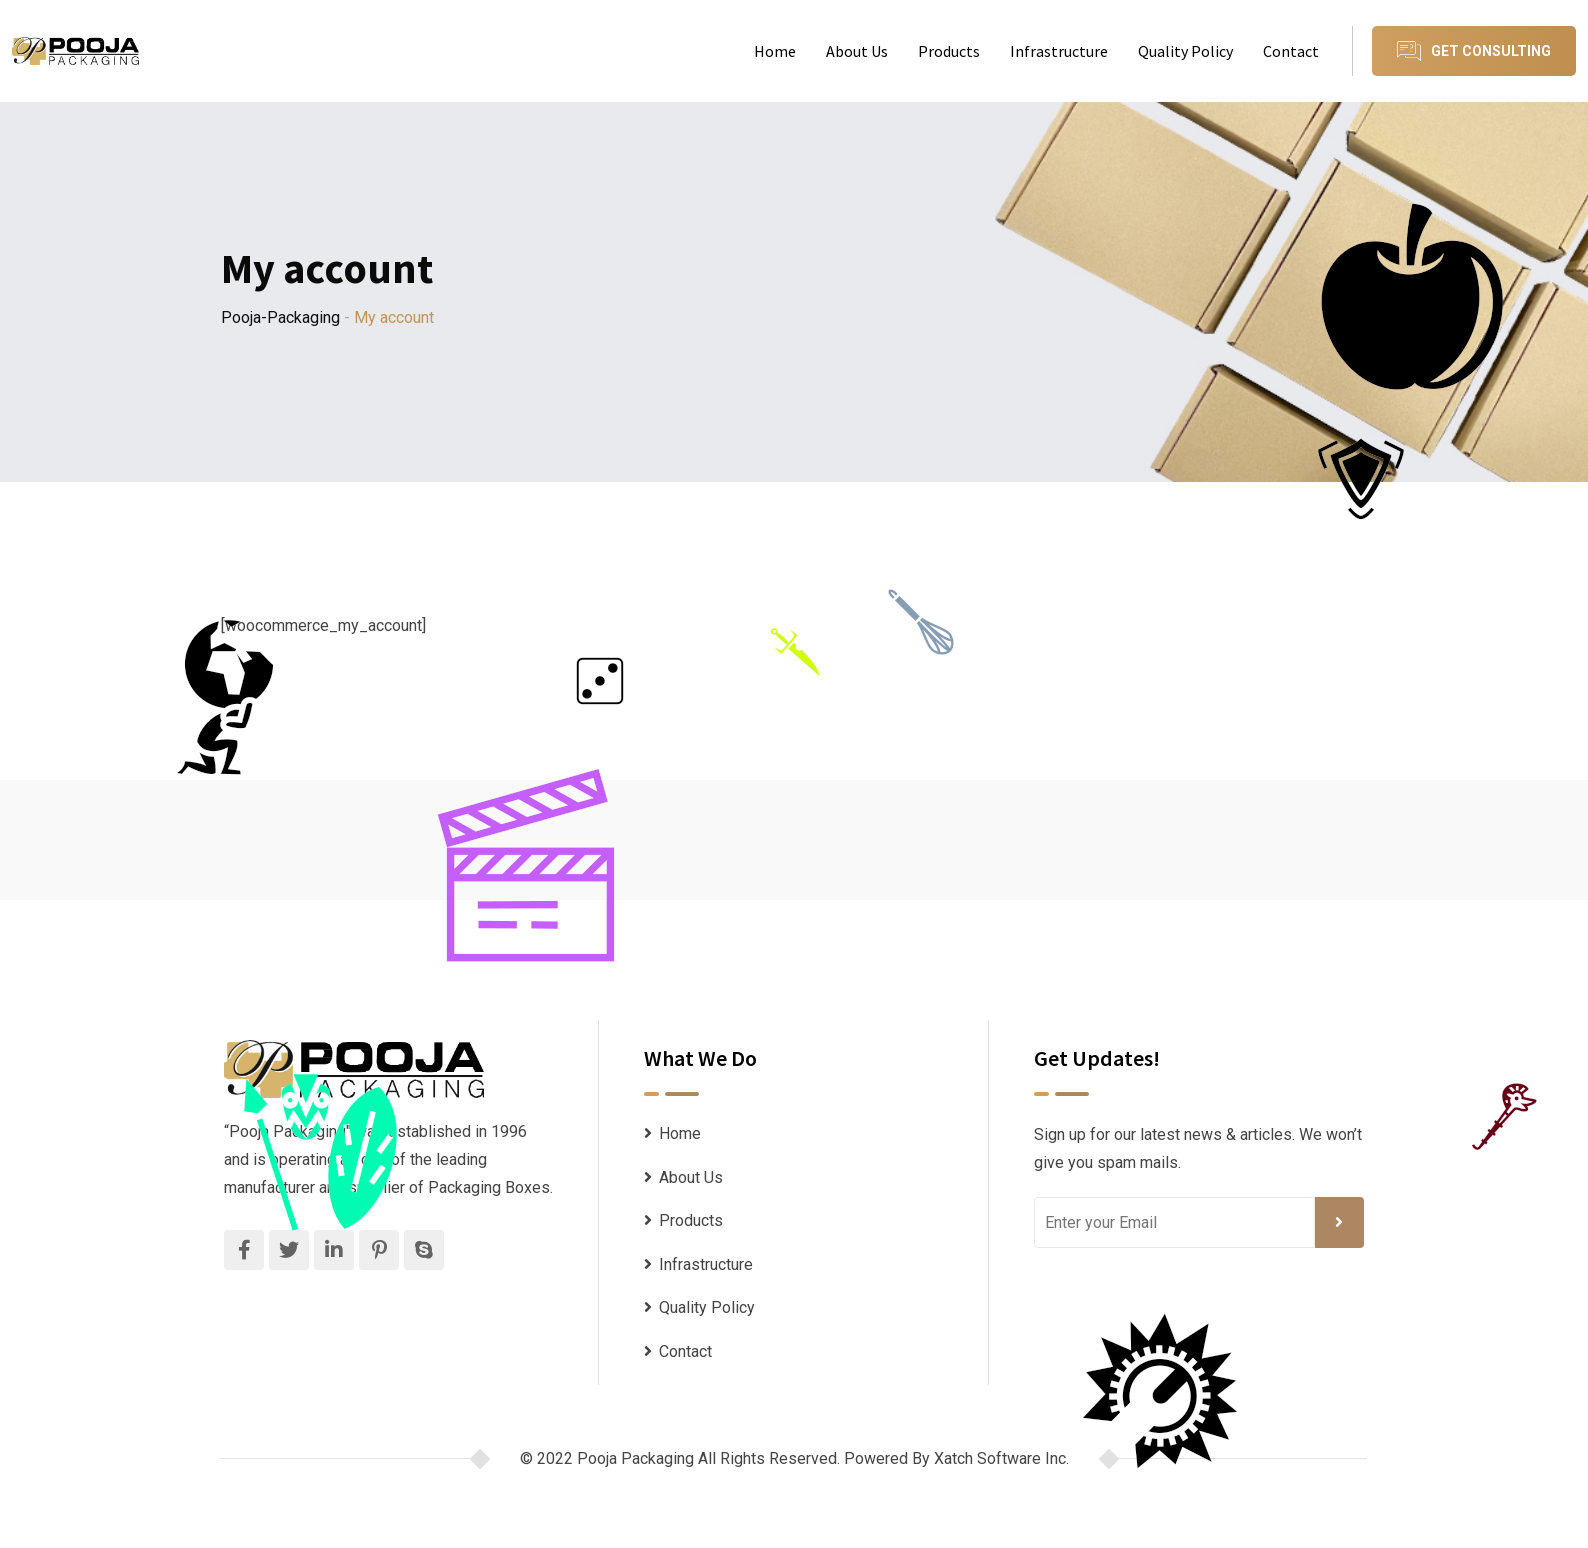 Image resolution: width=1588 pixels, height=1548 pixels. What do you see at coordinates (795, 652) in the screenshot?
I see `select a ritual or sacrifice action in a game` at bounding box center [795, 652].